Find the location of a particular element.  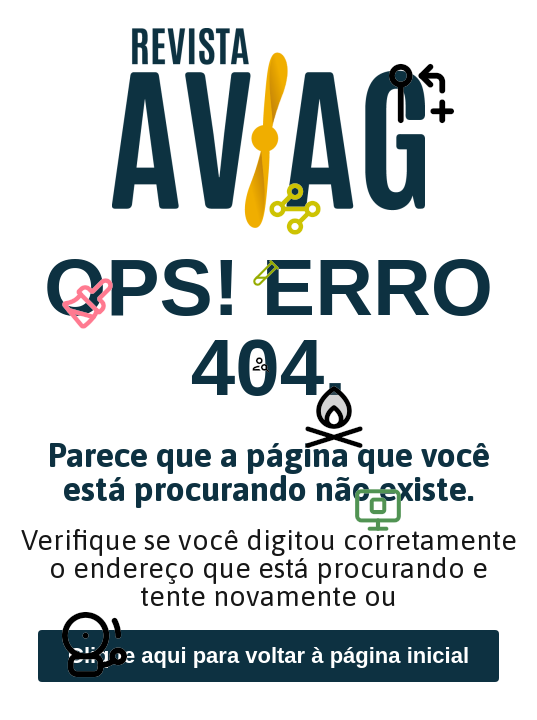

stop screen recording or presentation is located at coordinates (378, 510).